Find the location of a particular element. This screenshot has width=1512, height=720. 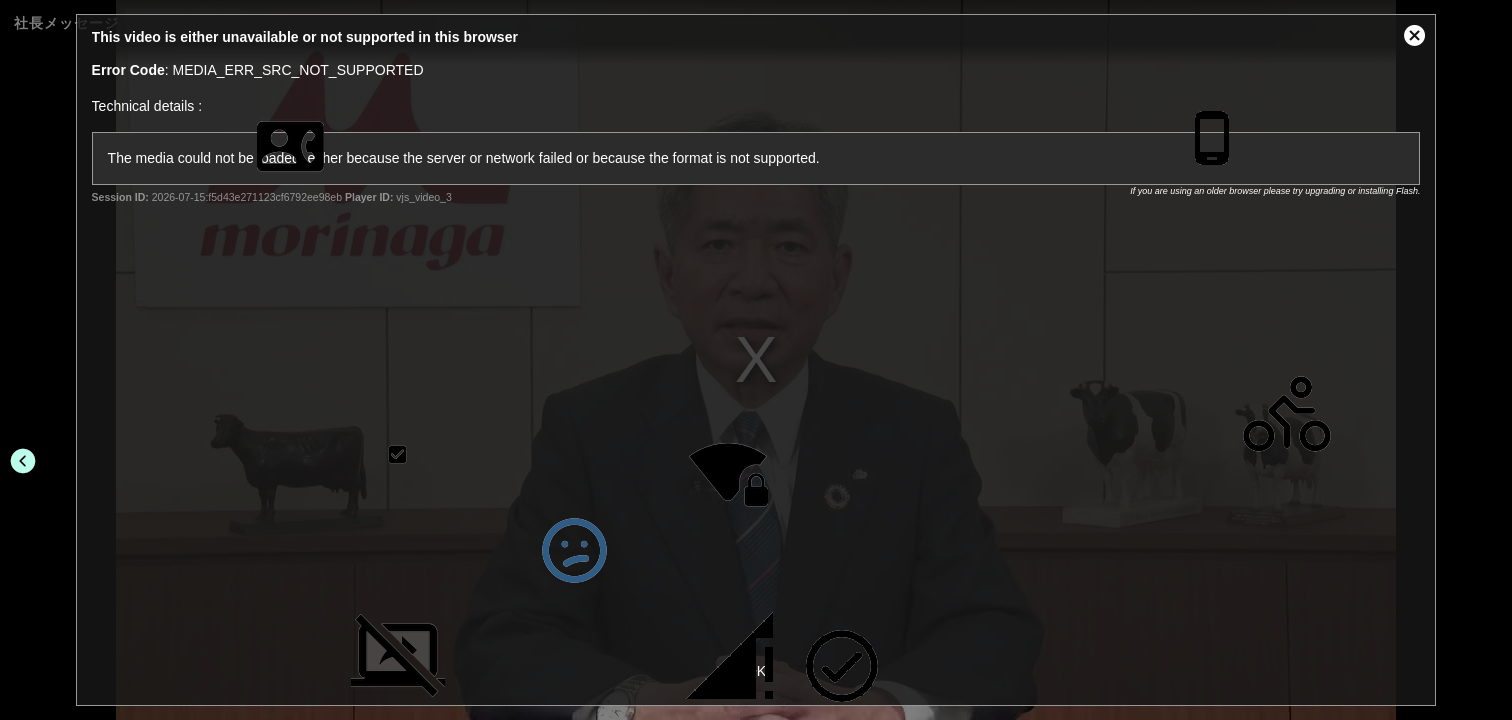

view contact's phone number is located at coordinates (290, 146).